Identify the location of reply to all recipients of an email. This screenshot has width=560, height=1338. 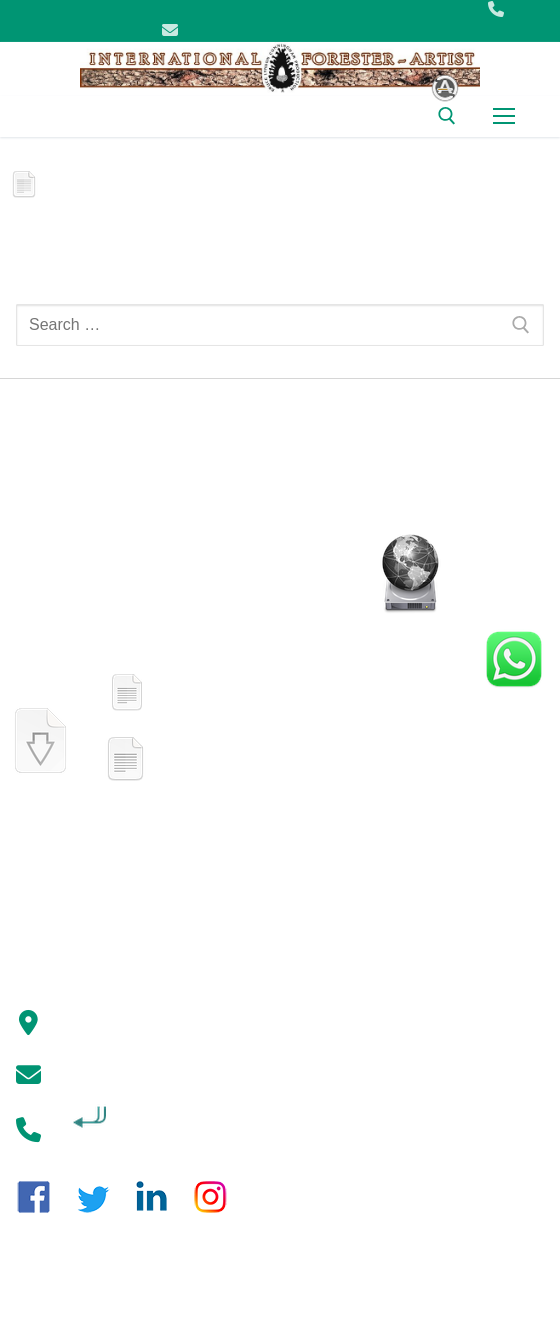
(89, 1115).